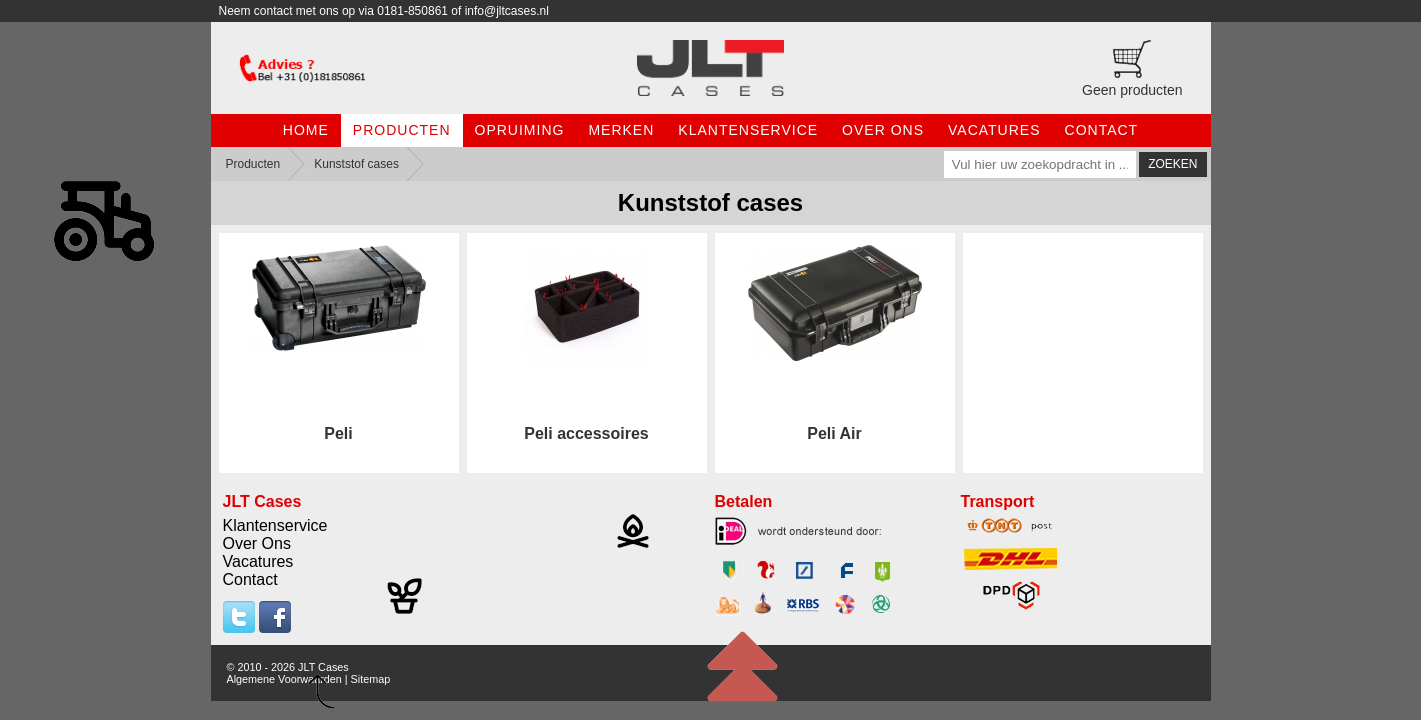 The width and height of the screenshot is (1421, 720). Describe the element at coordinates (742, 669) in the screenshot. I see `collapse all sections or content` at that location.